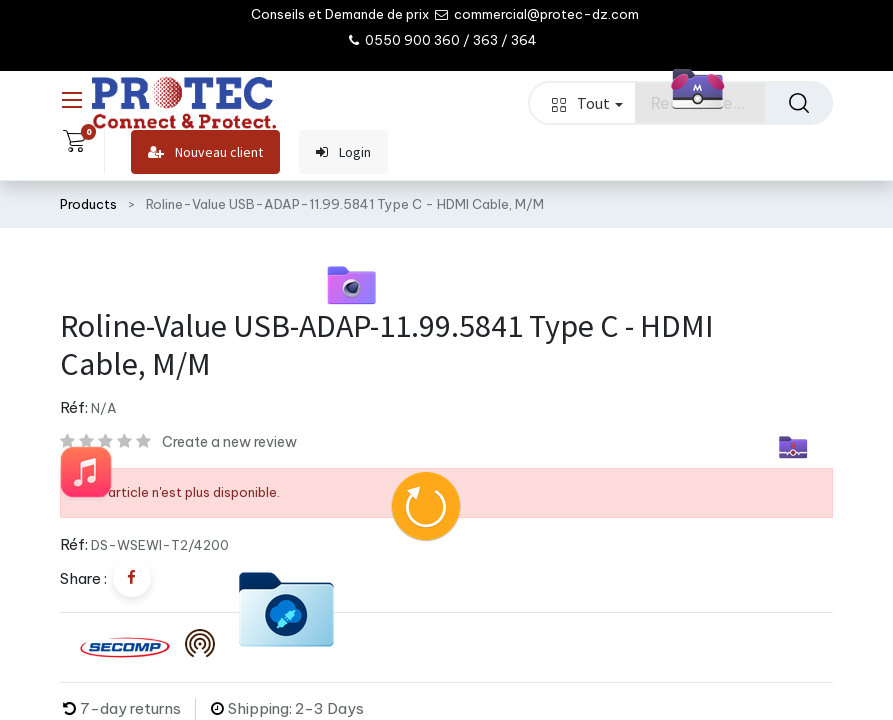  What do you see at coordinates (86, 473) in the screenshot?
I see `open multimedia or music app settings` at bounding box center [86, 473].